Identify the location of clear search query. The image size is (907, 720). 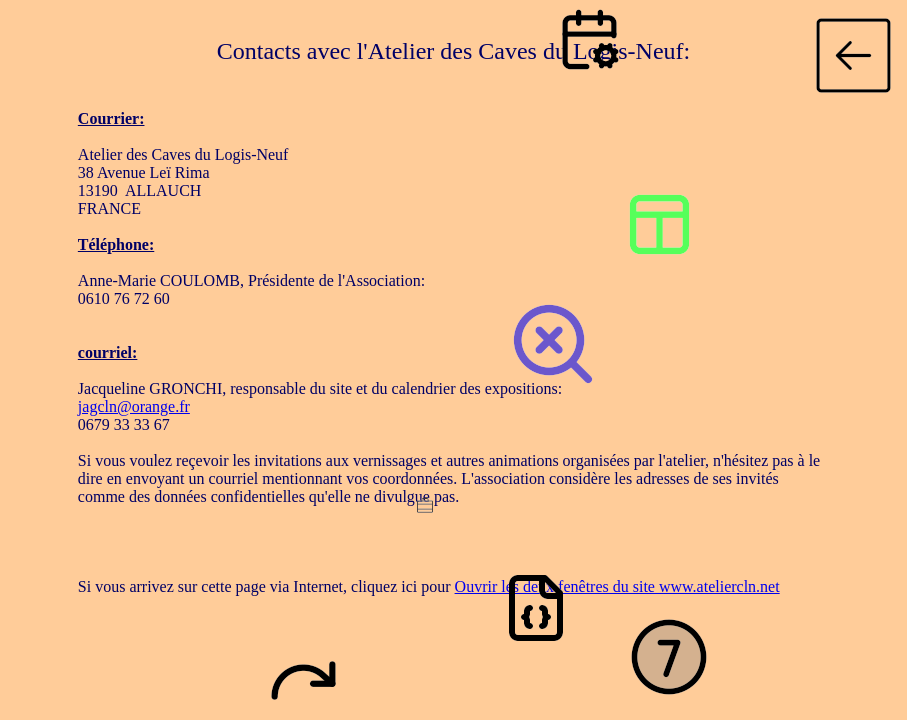
(553, 344).